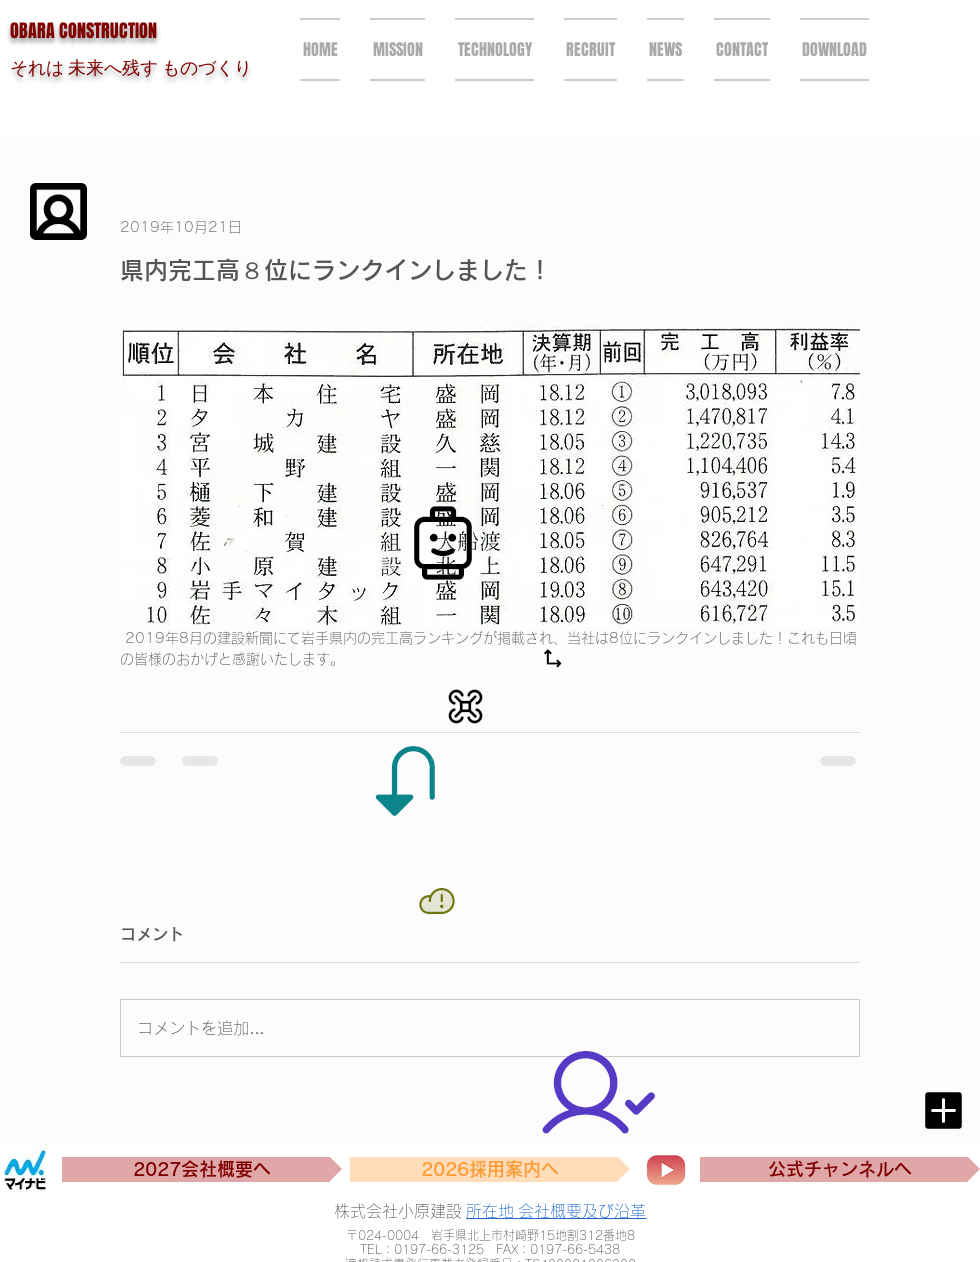 This screenshot has height=1262, width=980. I want to click on view user profile, so click(58, 211).